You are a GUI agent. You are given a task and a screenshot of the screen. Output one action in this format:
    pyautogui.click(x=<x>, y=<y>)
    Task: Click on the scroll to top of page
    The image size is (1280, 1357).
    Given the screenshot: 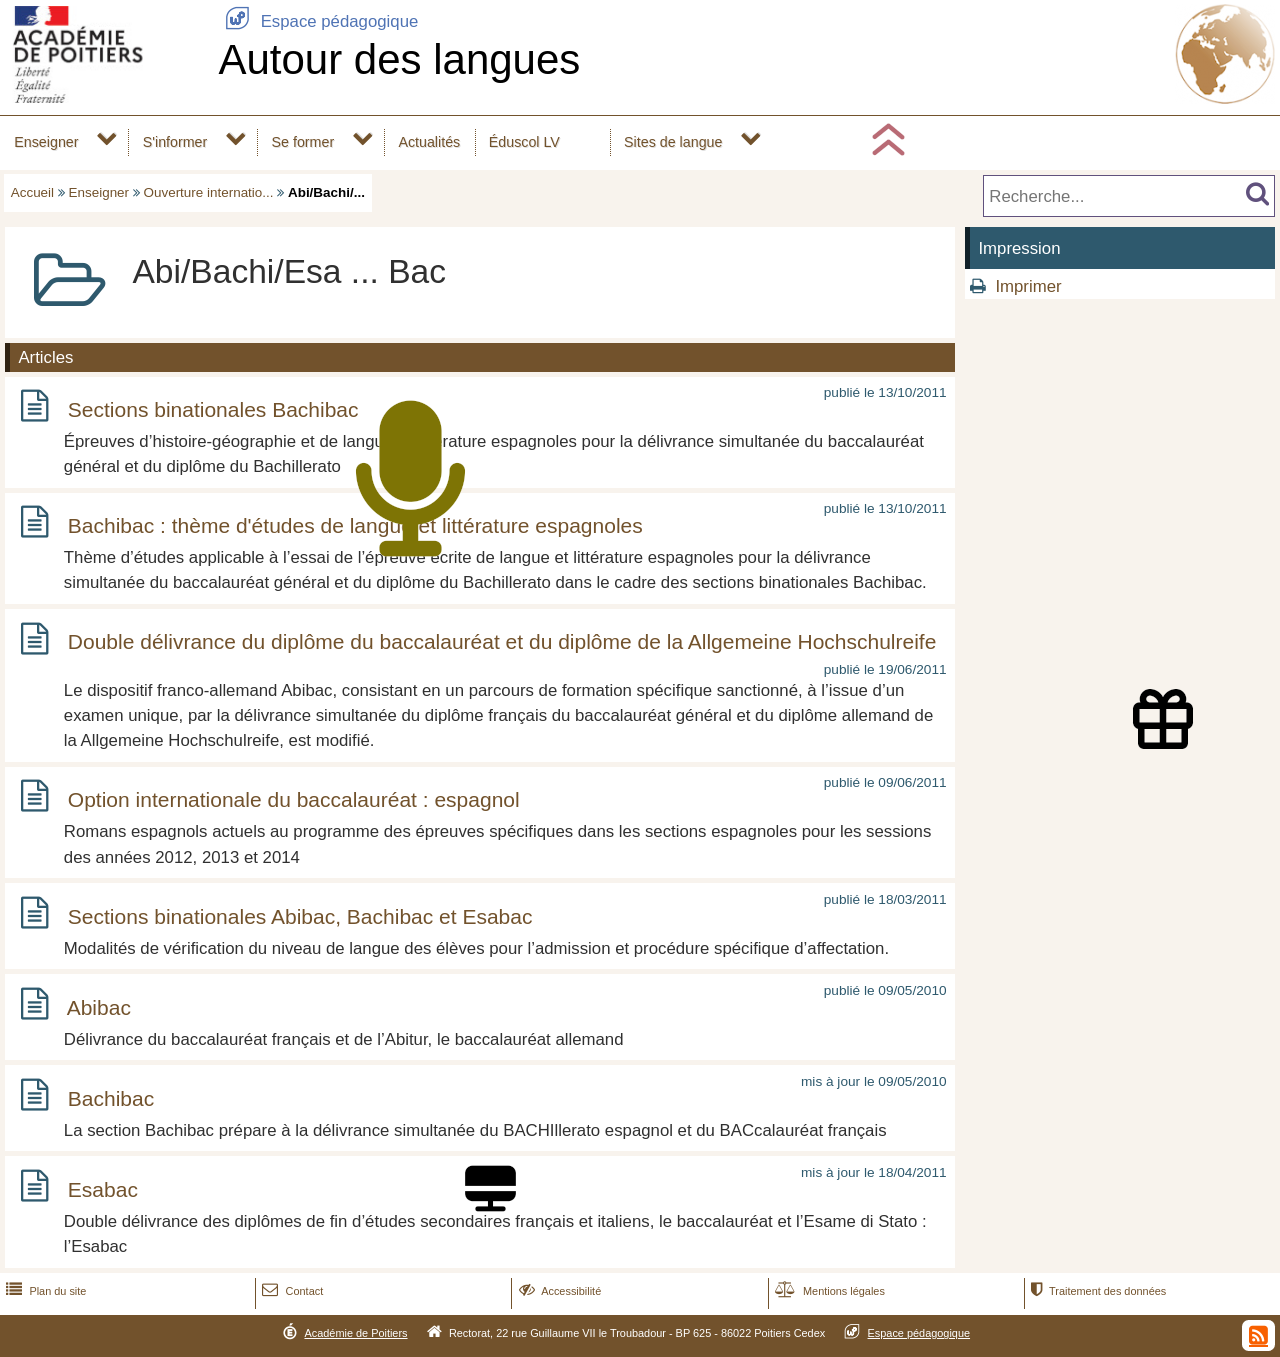 What is the action you would take?
    pyautogui.click(x=888, y=139)
    